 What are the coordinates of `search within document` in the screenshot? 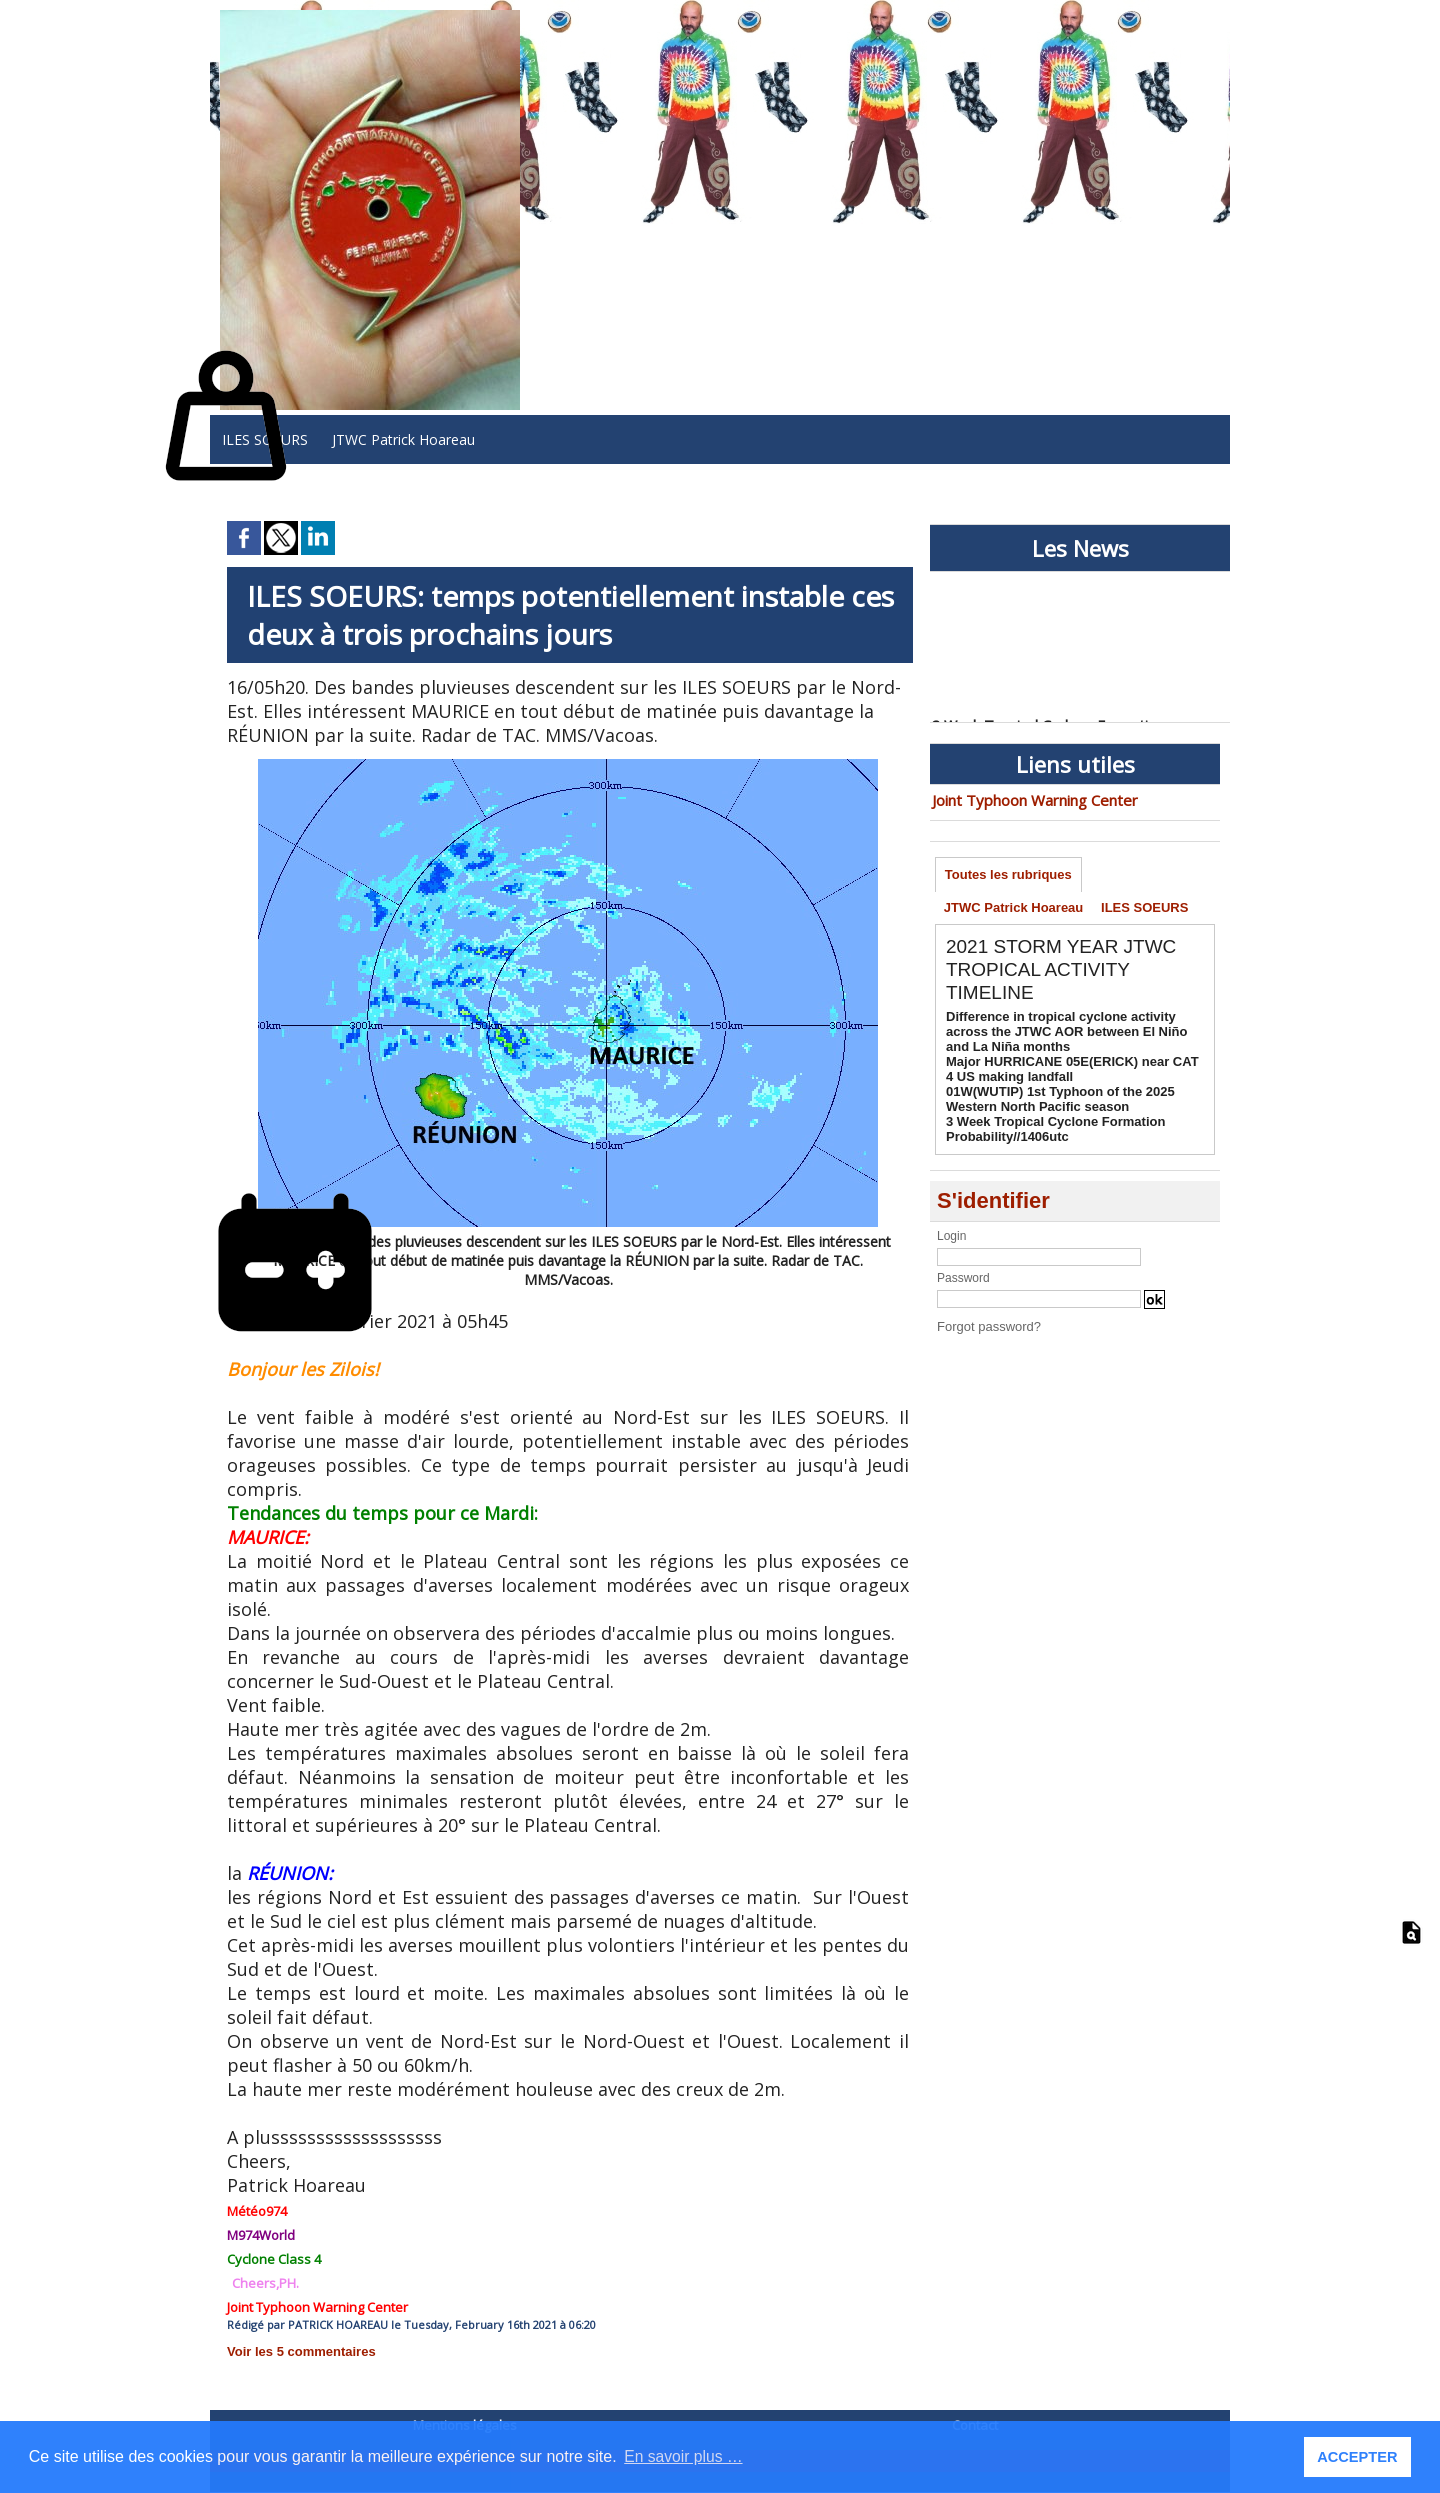 It's located at (1411, 1932).